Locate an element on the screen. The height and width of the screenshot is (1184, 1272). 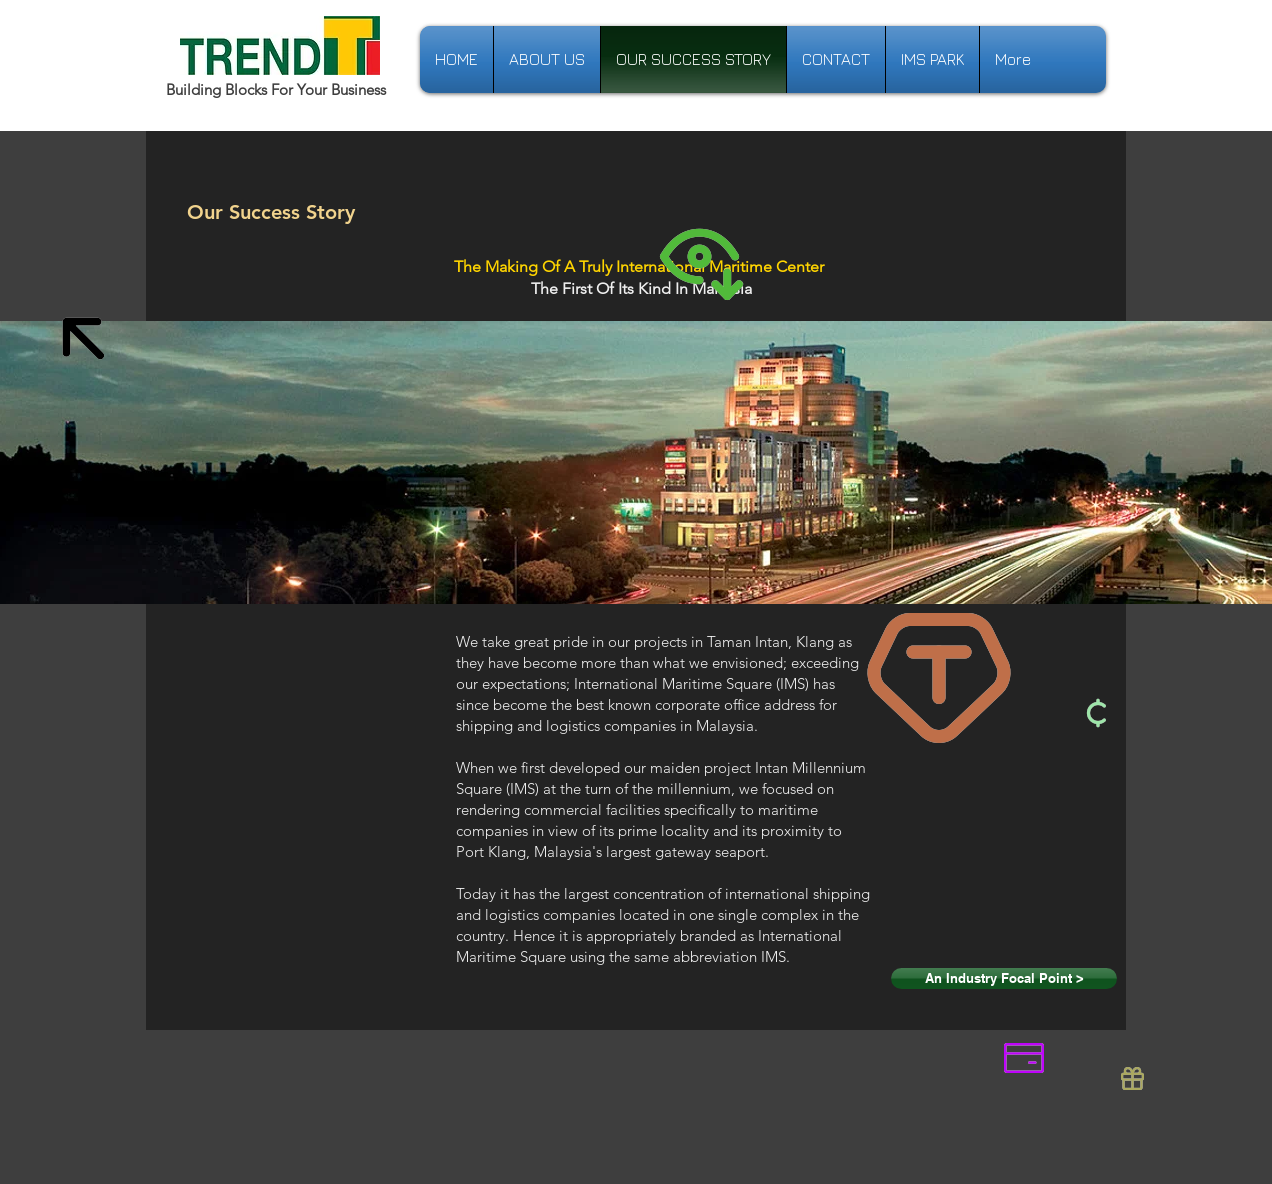
scroll down to view more content is located at coordinates (699, 256).